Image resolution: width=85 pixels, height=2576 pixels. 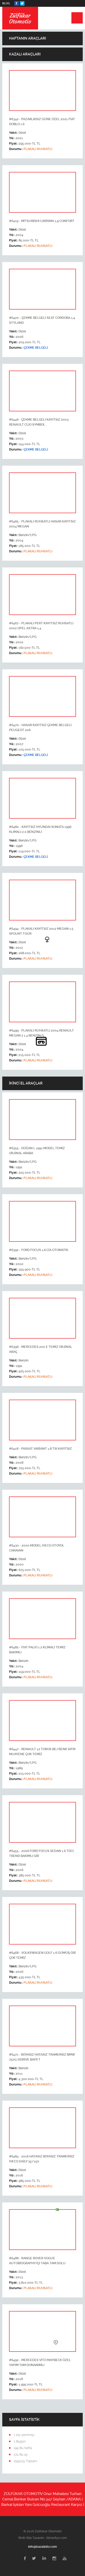 What do you see at coordinates (41, 1041) in the screenshot?
I see `access video archive or recordings` at bounding box center [41, 1041].